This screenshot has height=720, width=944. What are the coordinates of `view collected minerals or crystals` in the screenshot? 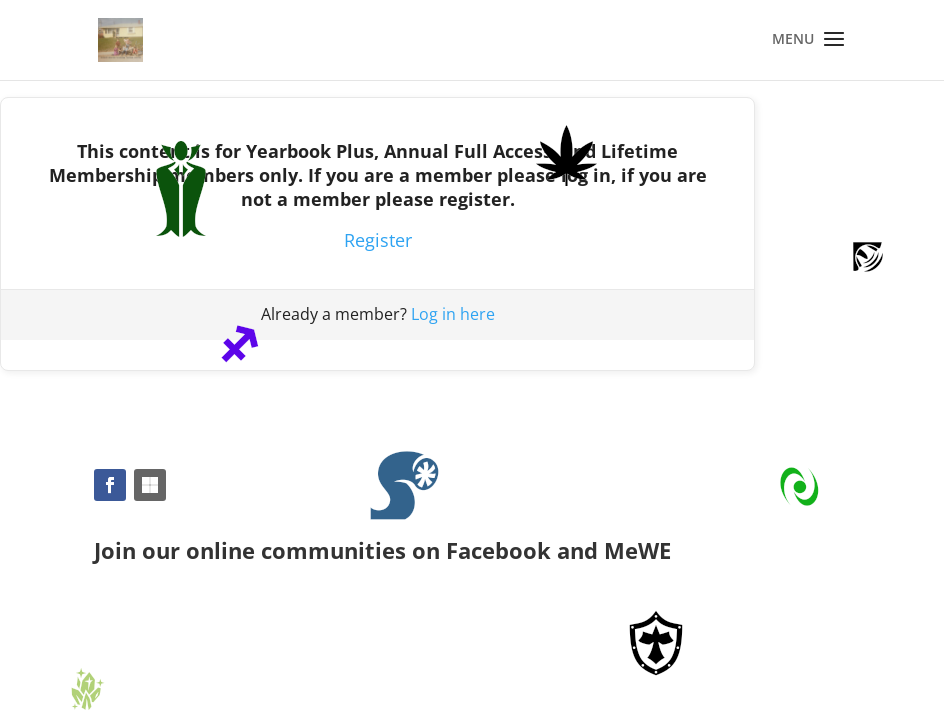 It's located at (88, 689).